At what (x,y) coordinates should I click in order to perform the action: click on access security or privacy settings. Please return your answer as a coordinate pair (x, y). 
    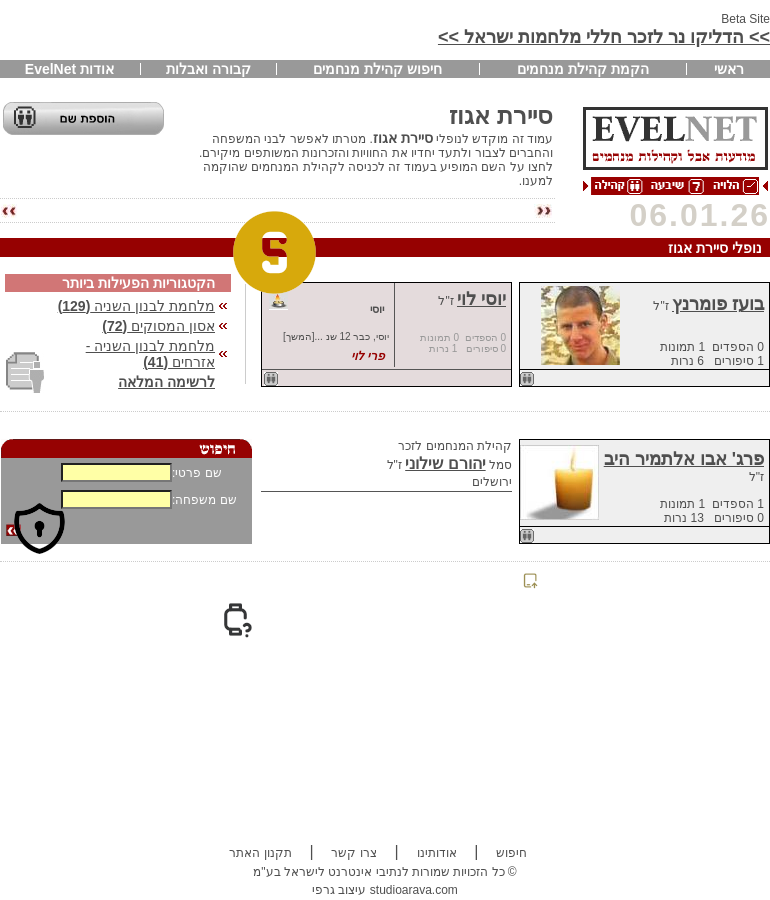
    Looking at the image, I should click on (39, 528).